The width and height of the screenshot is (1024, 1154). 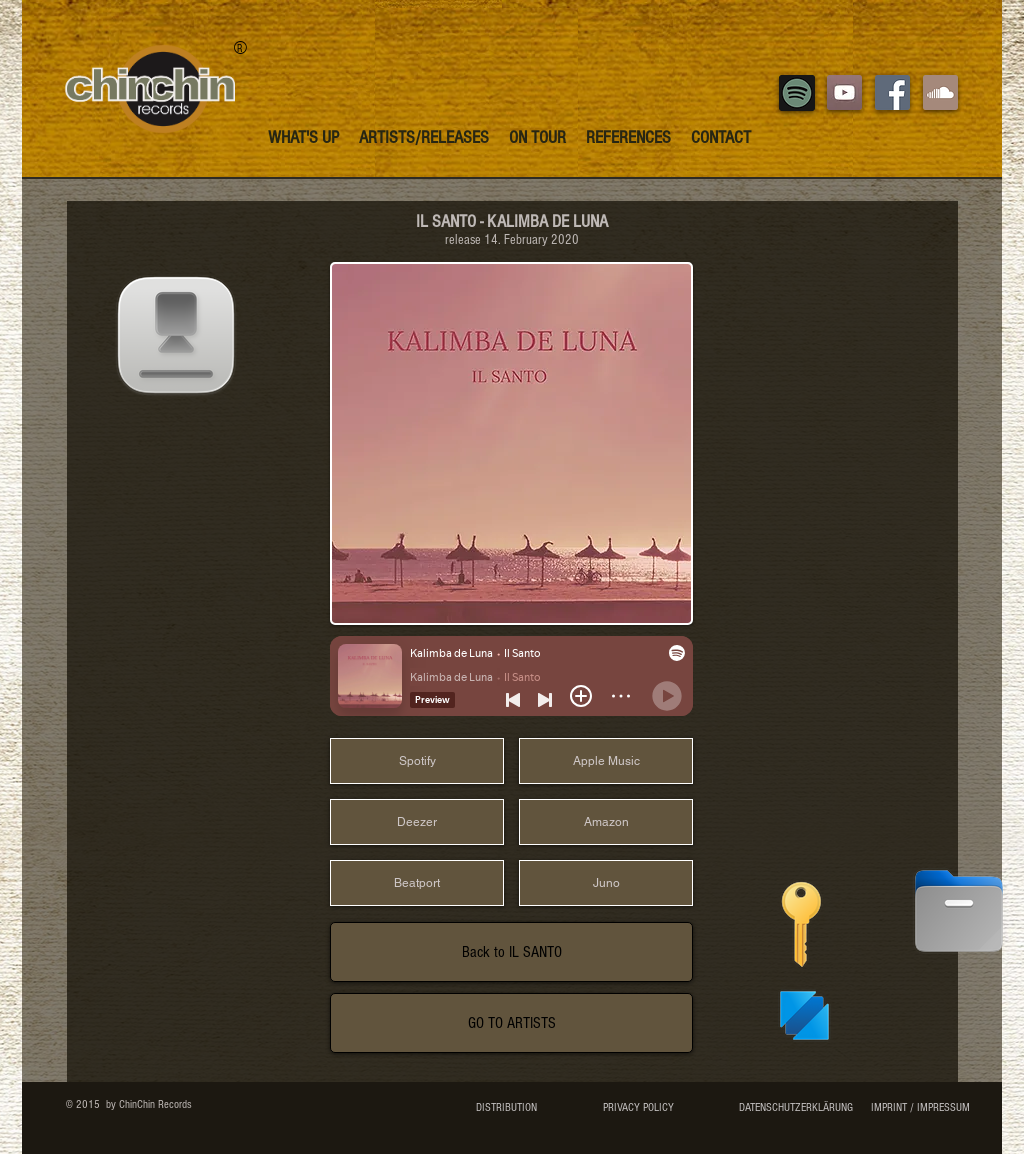 What do you see at coordinates (804, 1015) in the screenshot?
I see `open internal company application` at bounding box center [804, 1015].